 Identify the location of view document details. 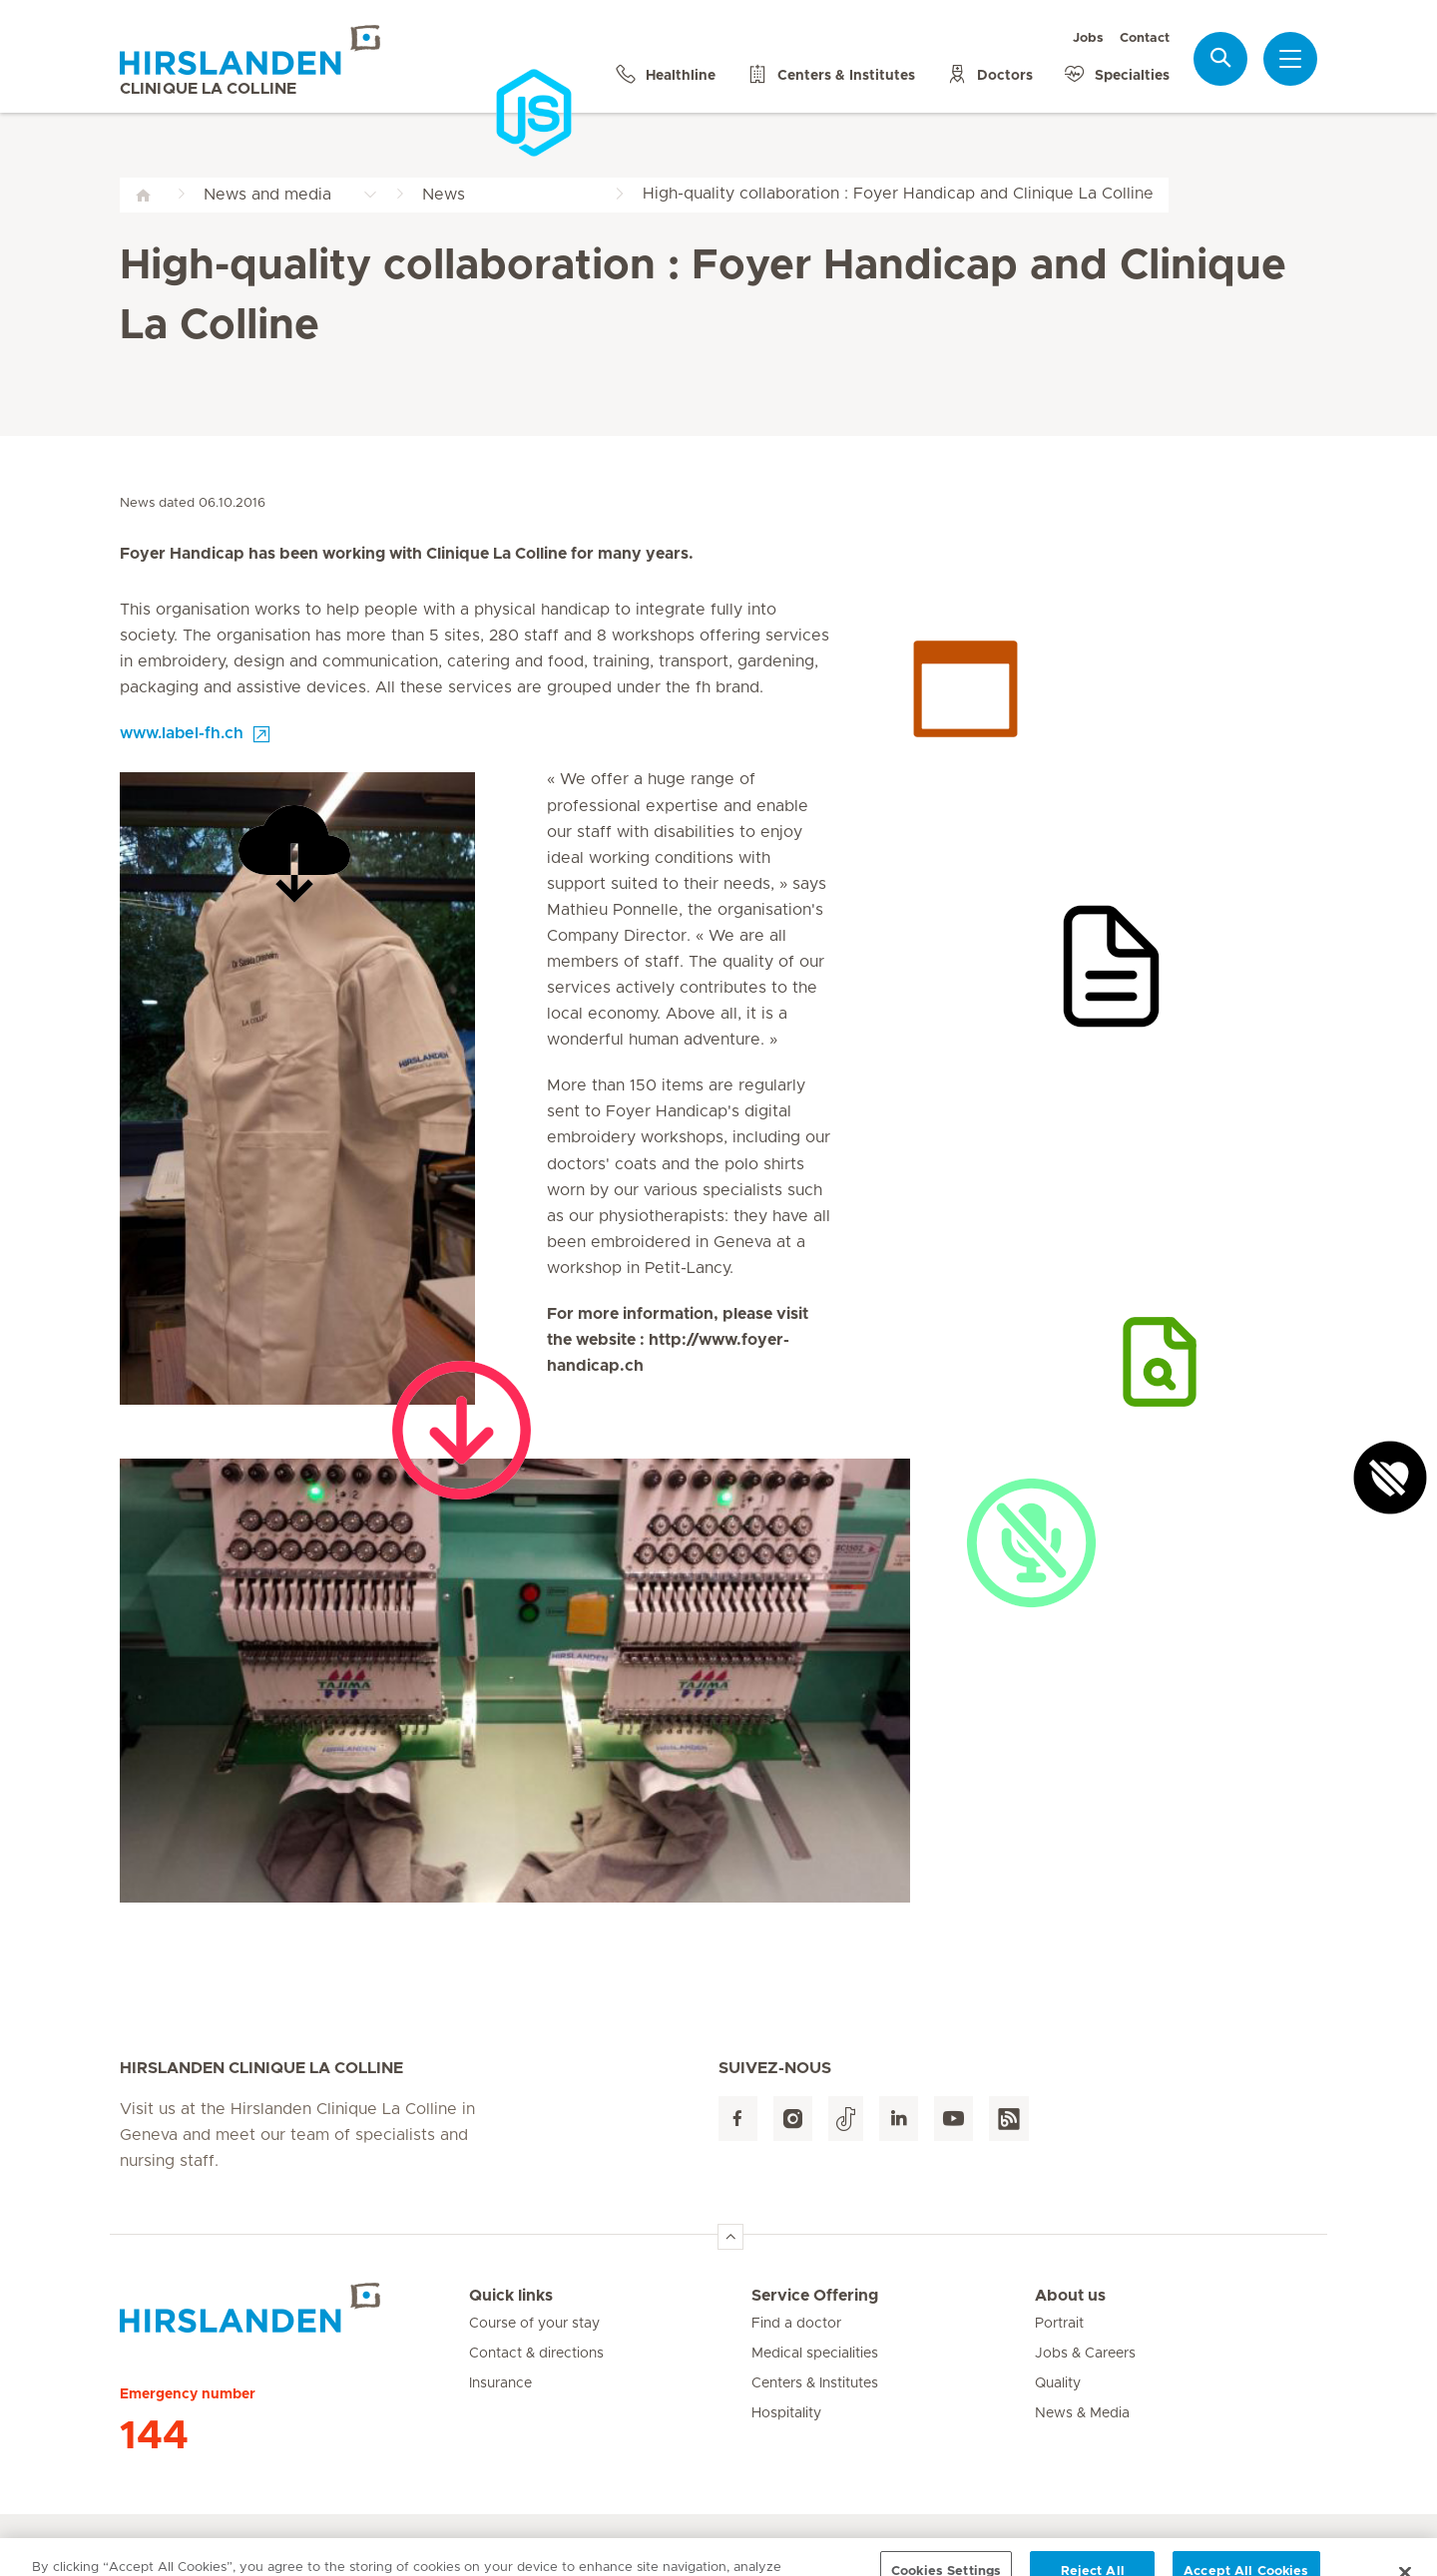
(1111, 966).